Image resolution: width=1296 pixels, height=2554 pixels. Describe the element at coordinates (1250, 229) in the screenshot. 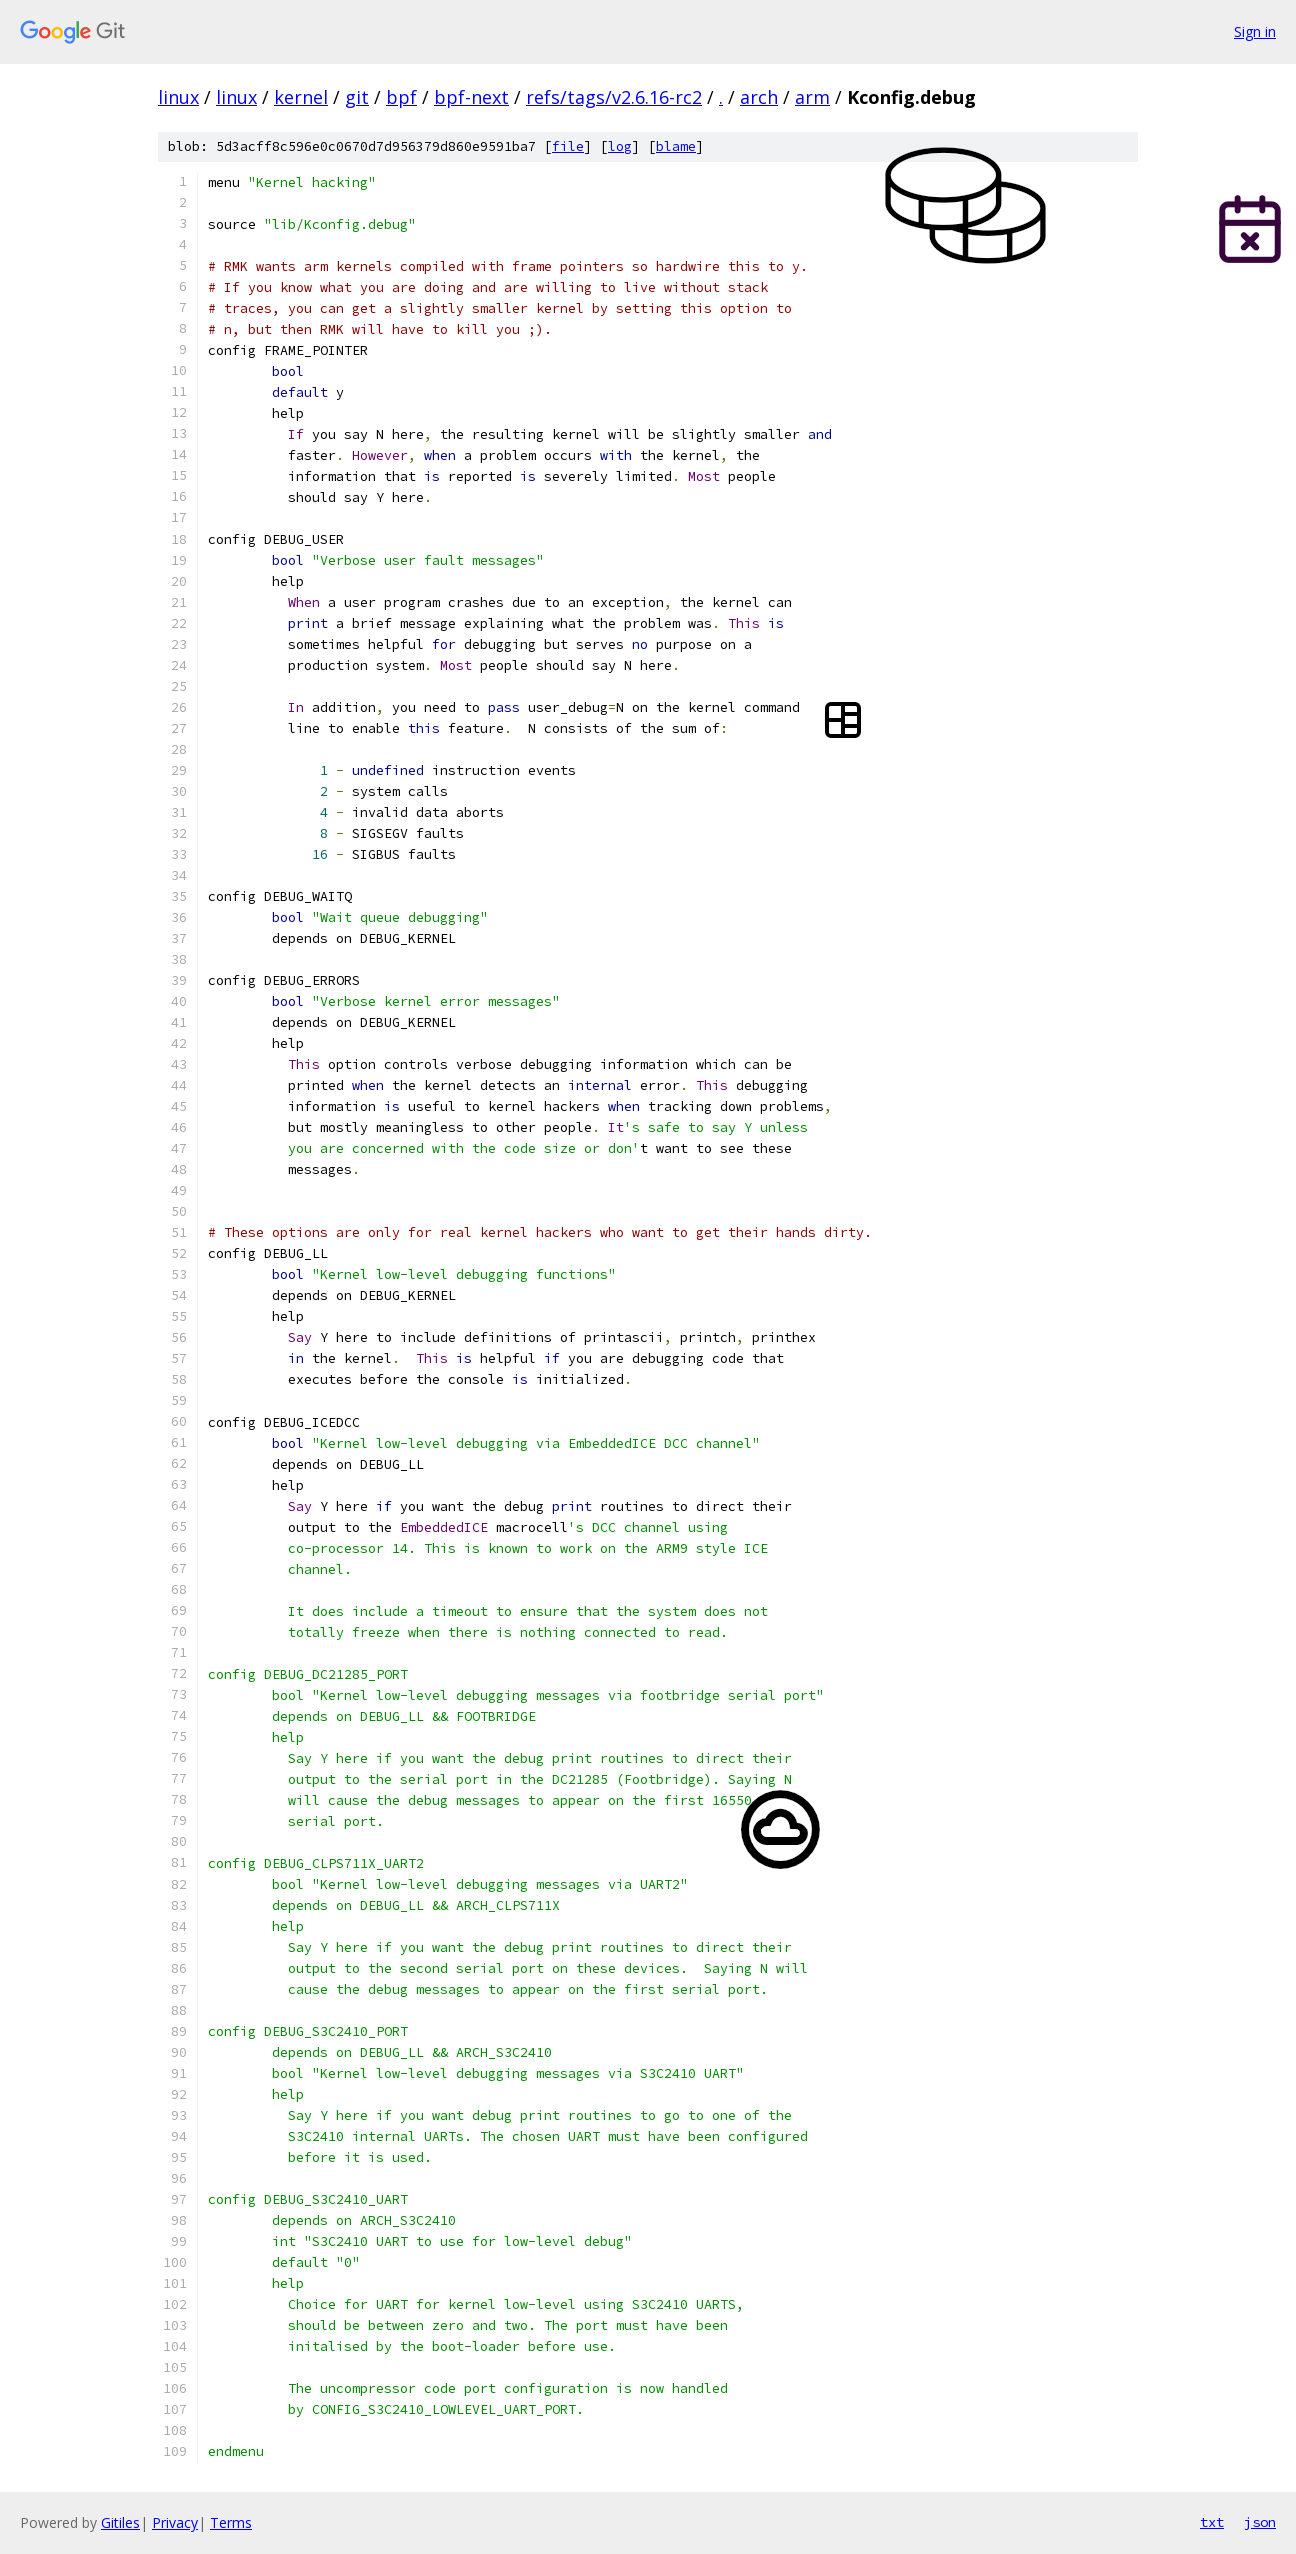

I see `cancel or delete a scheduled event` at that location.